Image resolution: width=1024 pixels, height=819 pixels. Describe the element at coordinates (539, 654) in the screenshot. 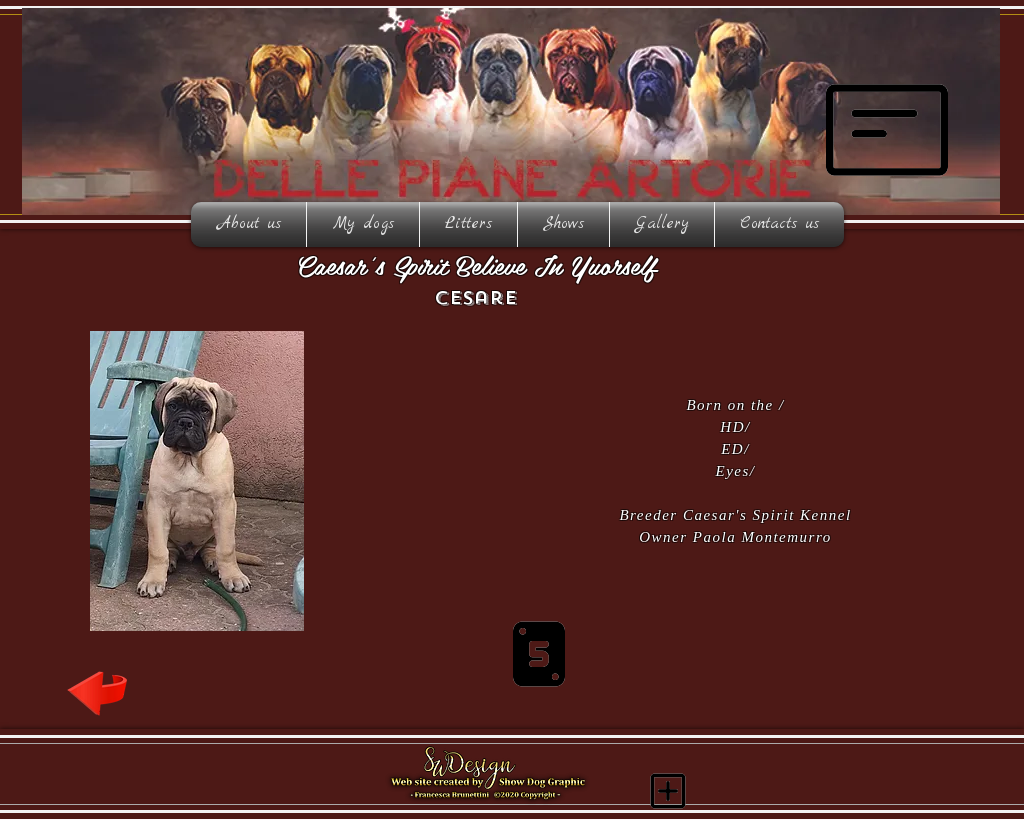

I see `select the five card in a card game` at that location.